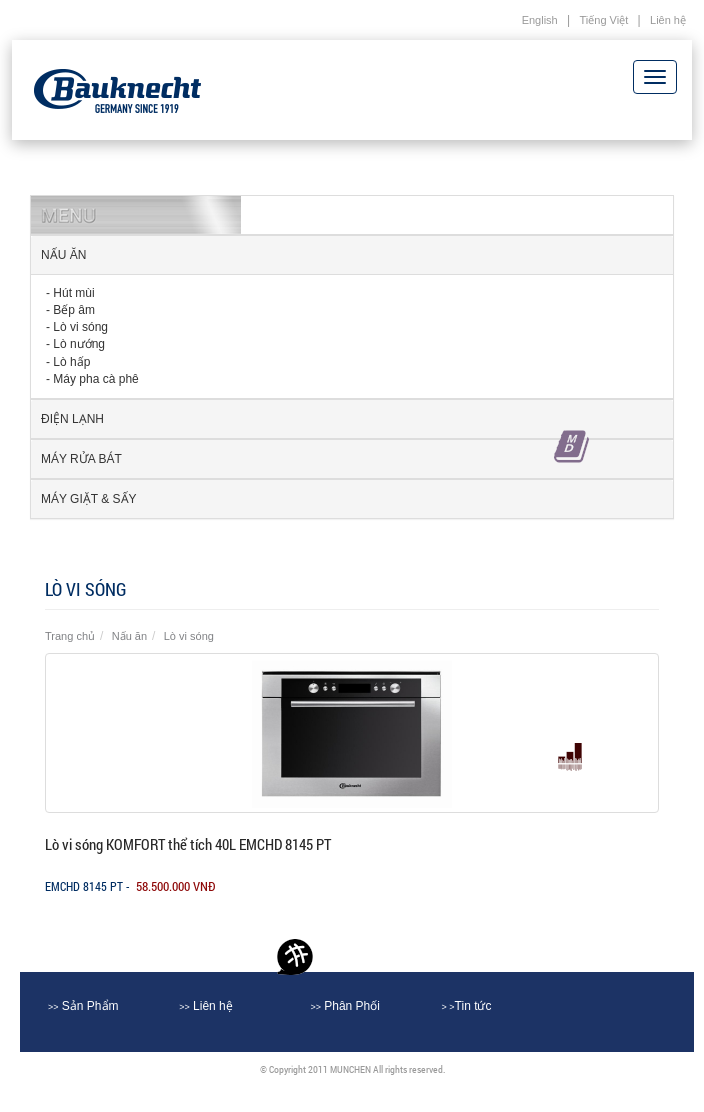 The width and height of the screenshot is (704, 1112). Describe the element at coordinates (295, 957) in the screenshot. I see `visit the CodeNewbie community website` at that location.